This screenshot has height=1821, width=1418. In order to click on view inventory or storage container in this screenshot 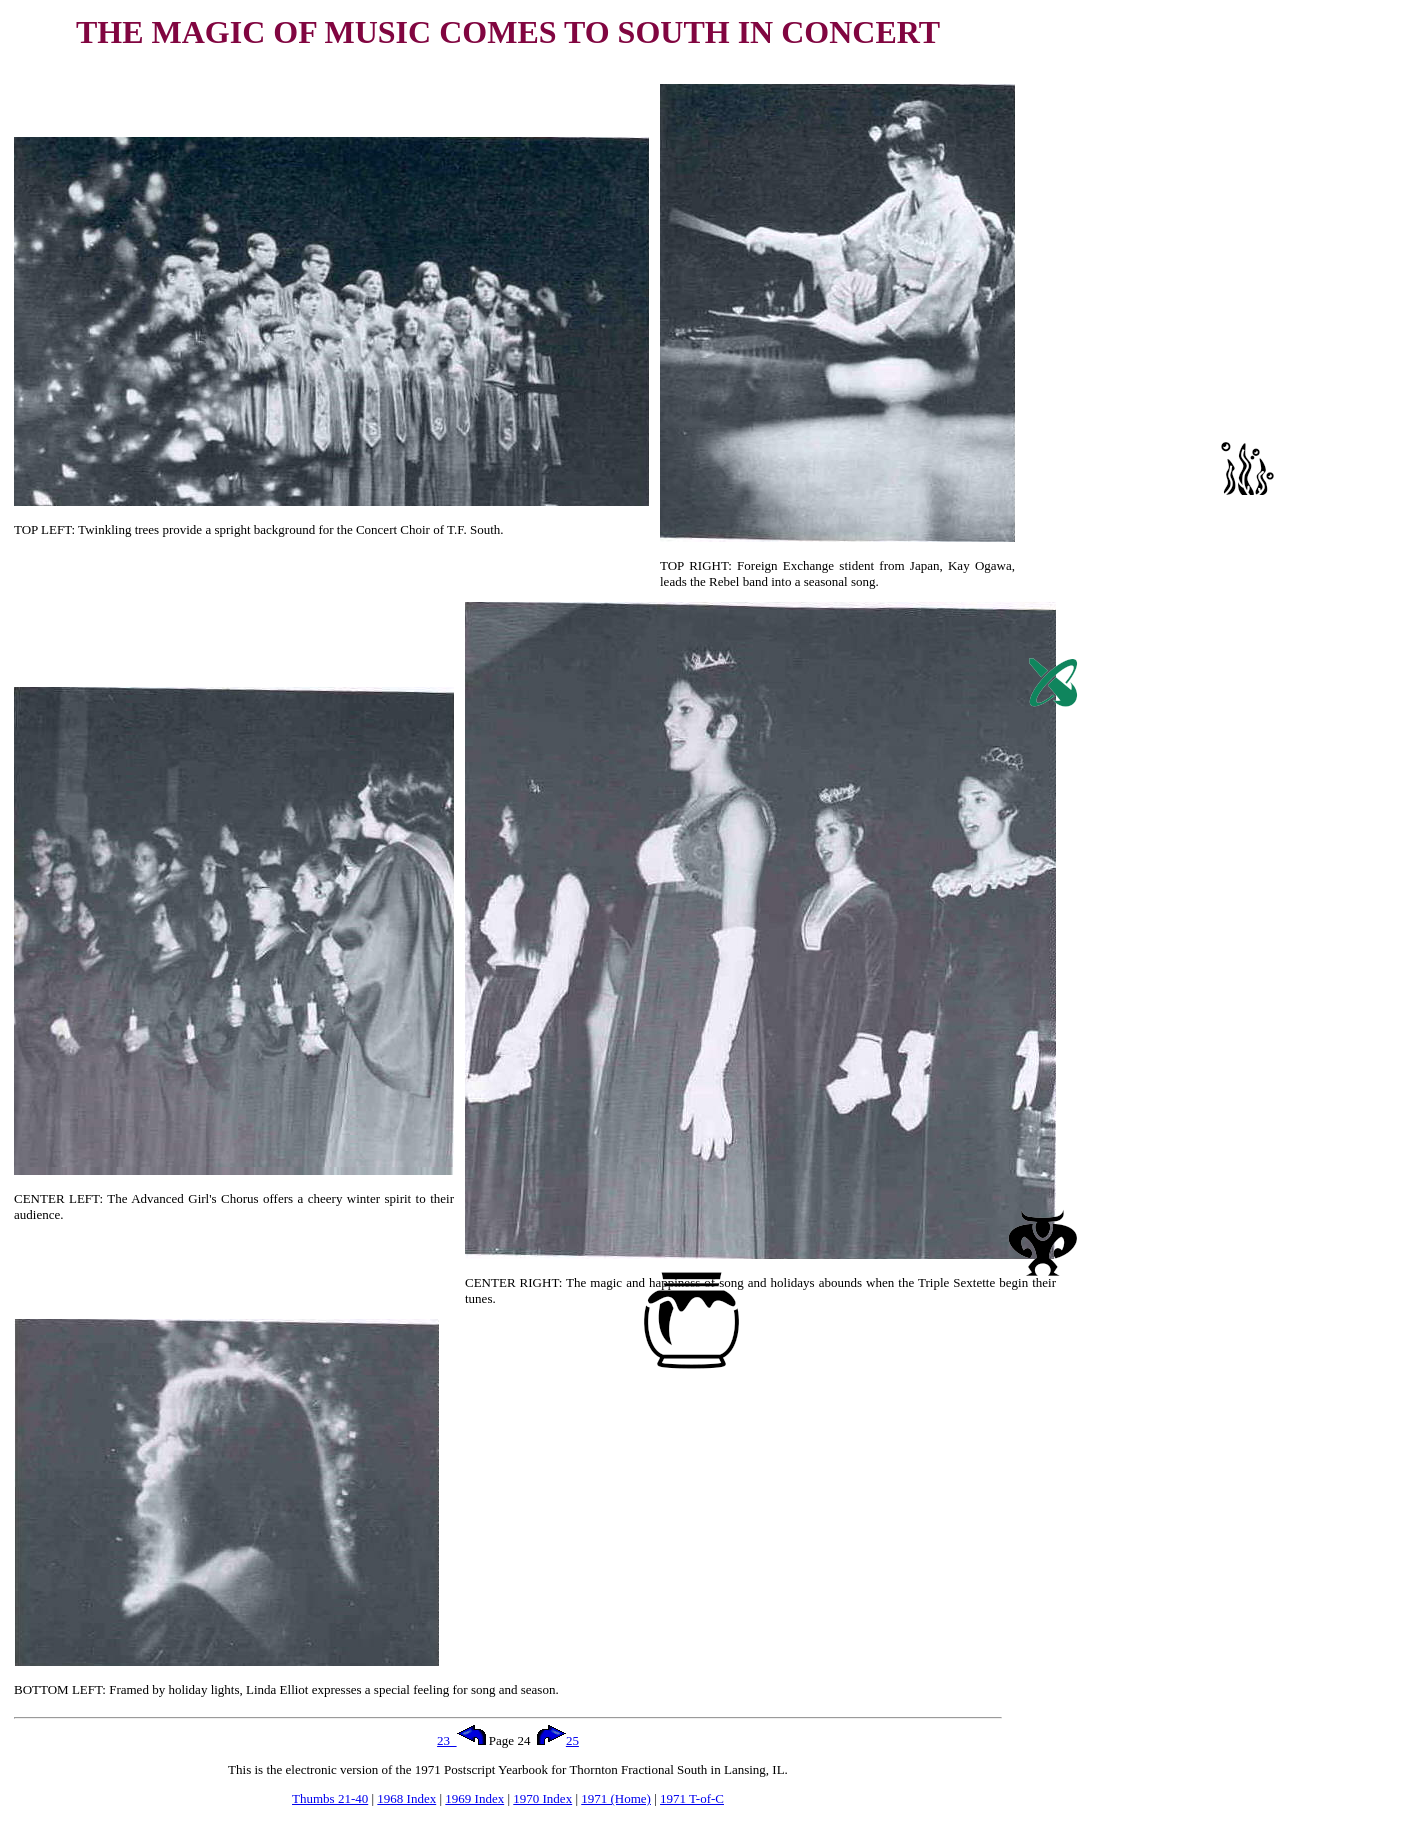, I will do `click(691, 1320)`.